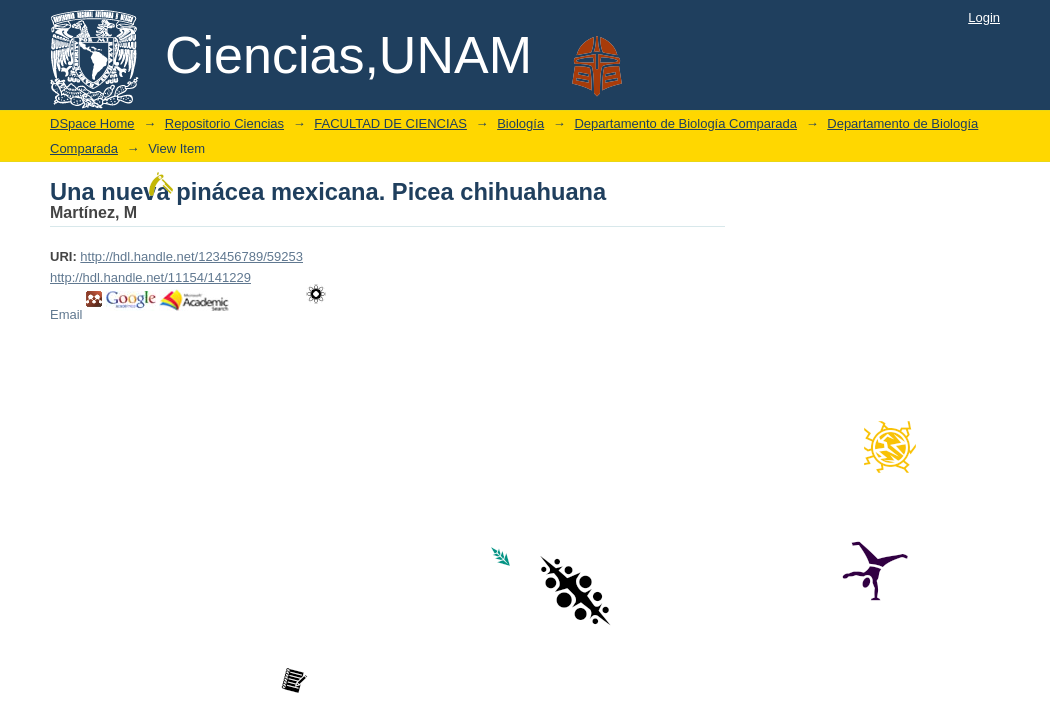 The image size is (1050, 720). Describe the element at coordinates (875, 571) in the screenshot. I see `access balance or gymnastics training exercises` at that location.